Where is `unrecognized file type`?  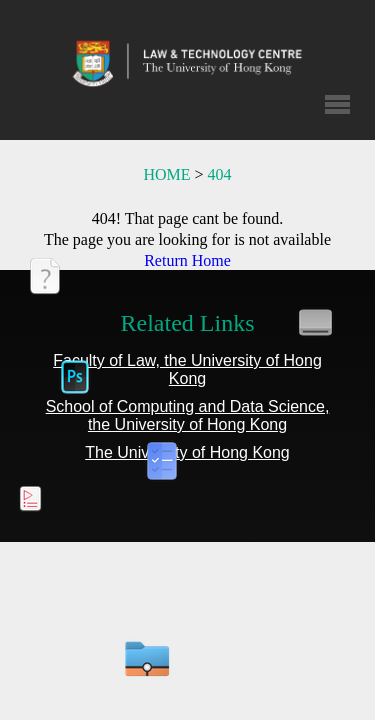 unrecognized file type is located at coordinates (45, 276).